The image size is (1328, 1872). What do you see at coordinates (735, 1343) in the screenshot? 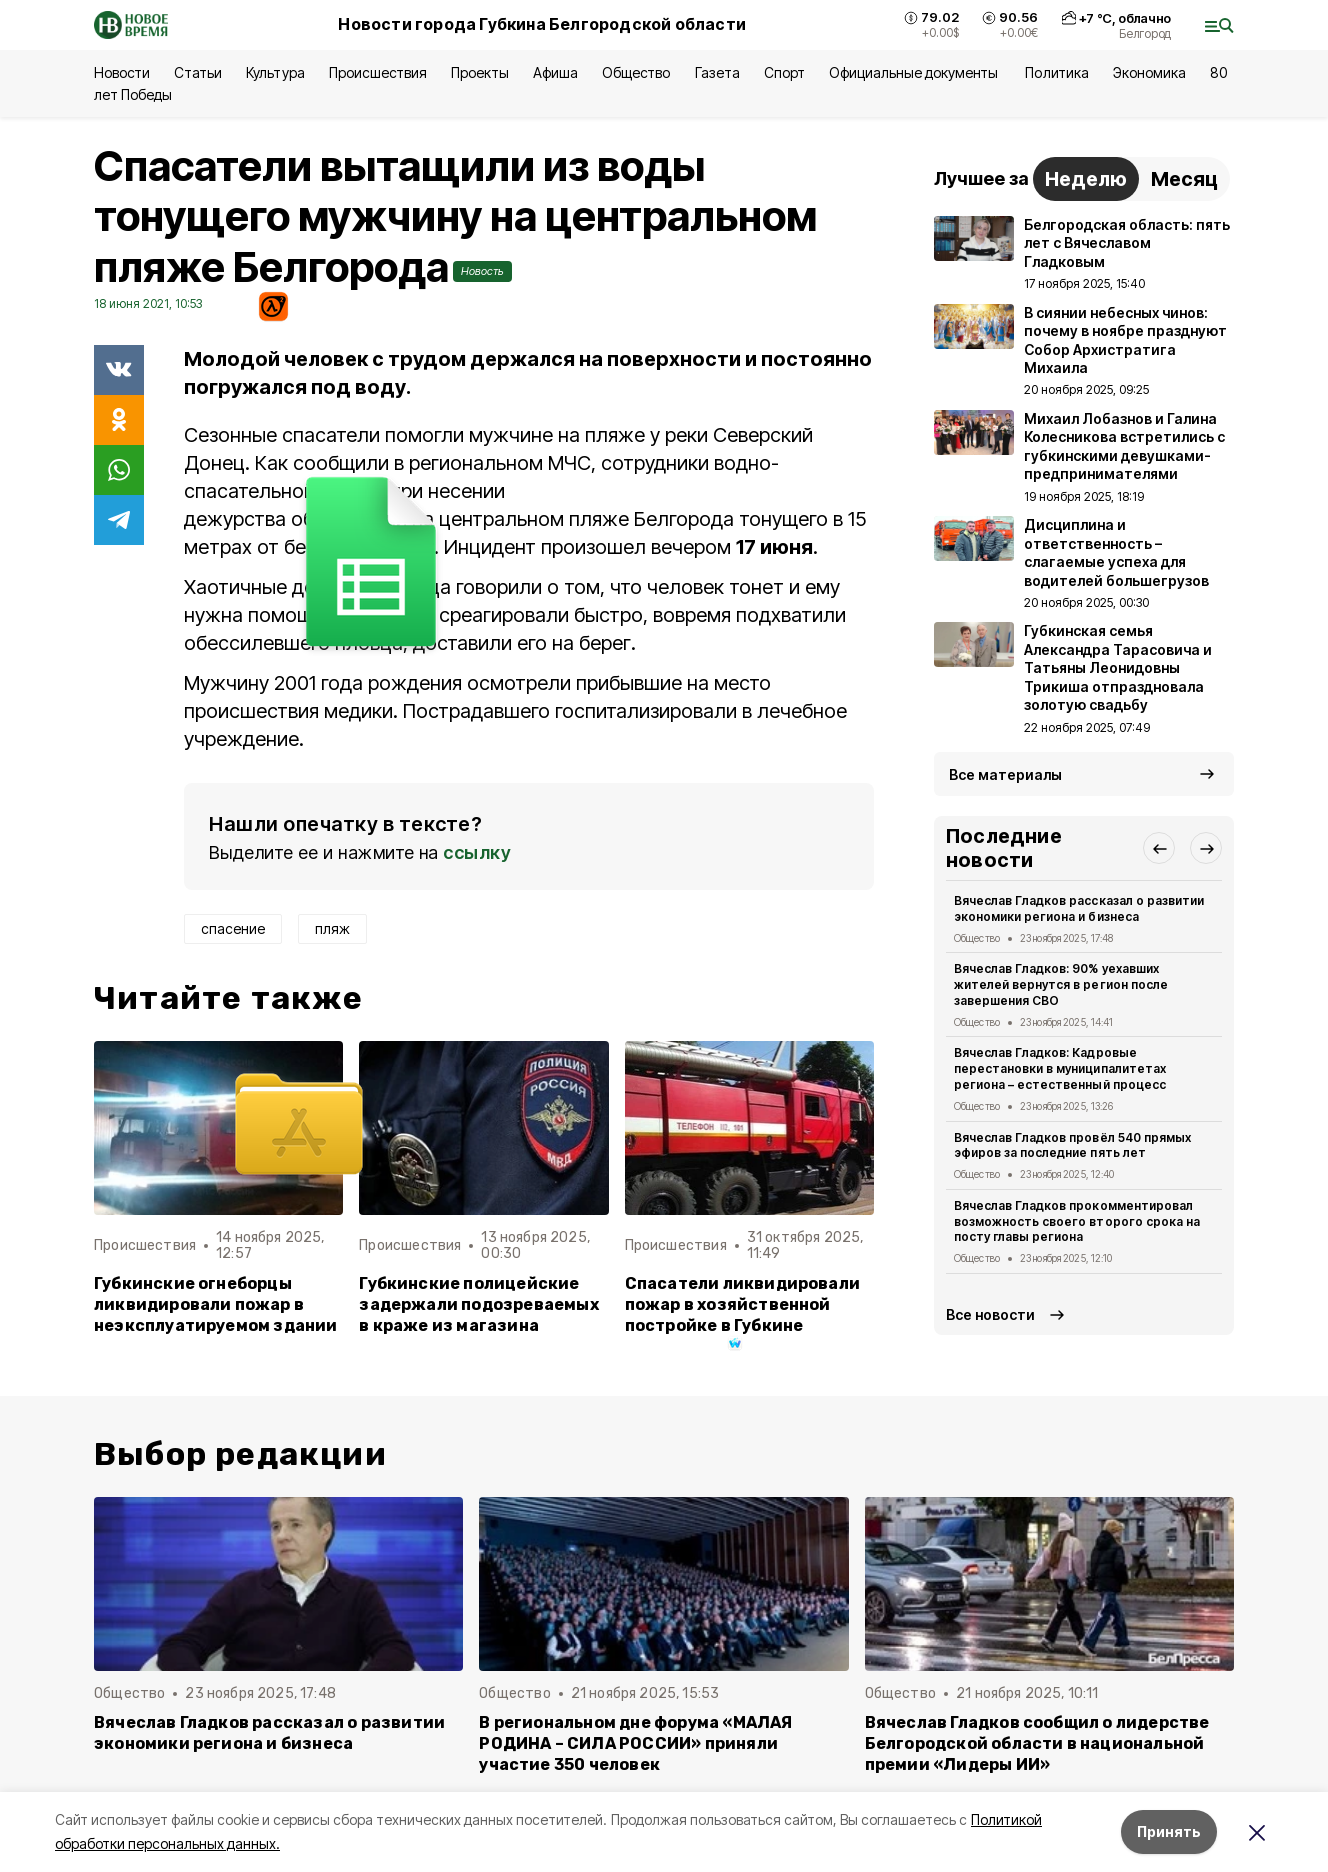
I see `open waterfox browser` at bounding box center [735, 1343].